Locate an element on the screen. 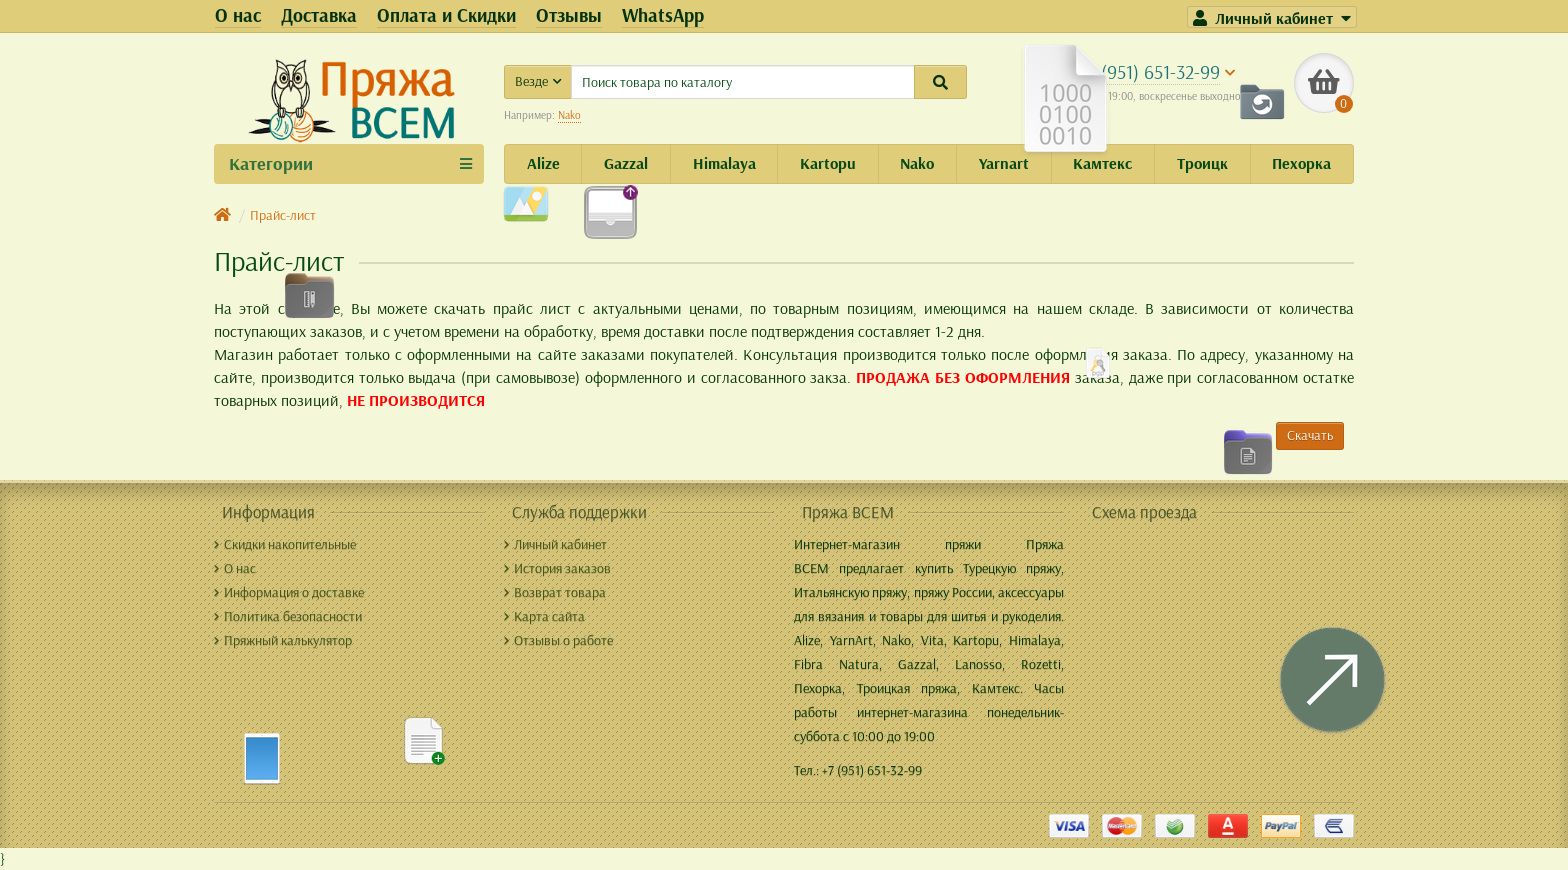 The image size is (1568, 870). create a new document is located at coordinates (423, 740).